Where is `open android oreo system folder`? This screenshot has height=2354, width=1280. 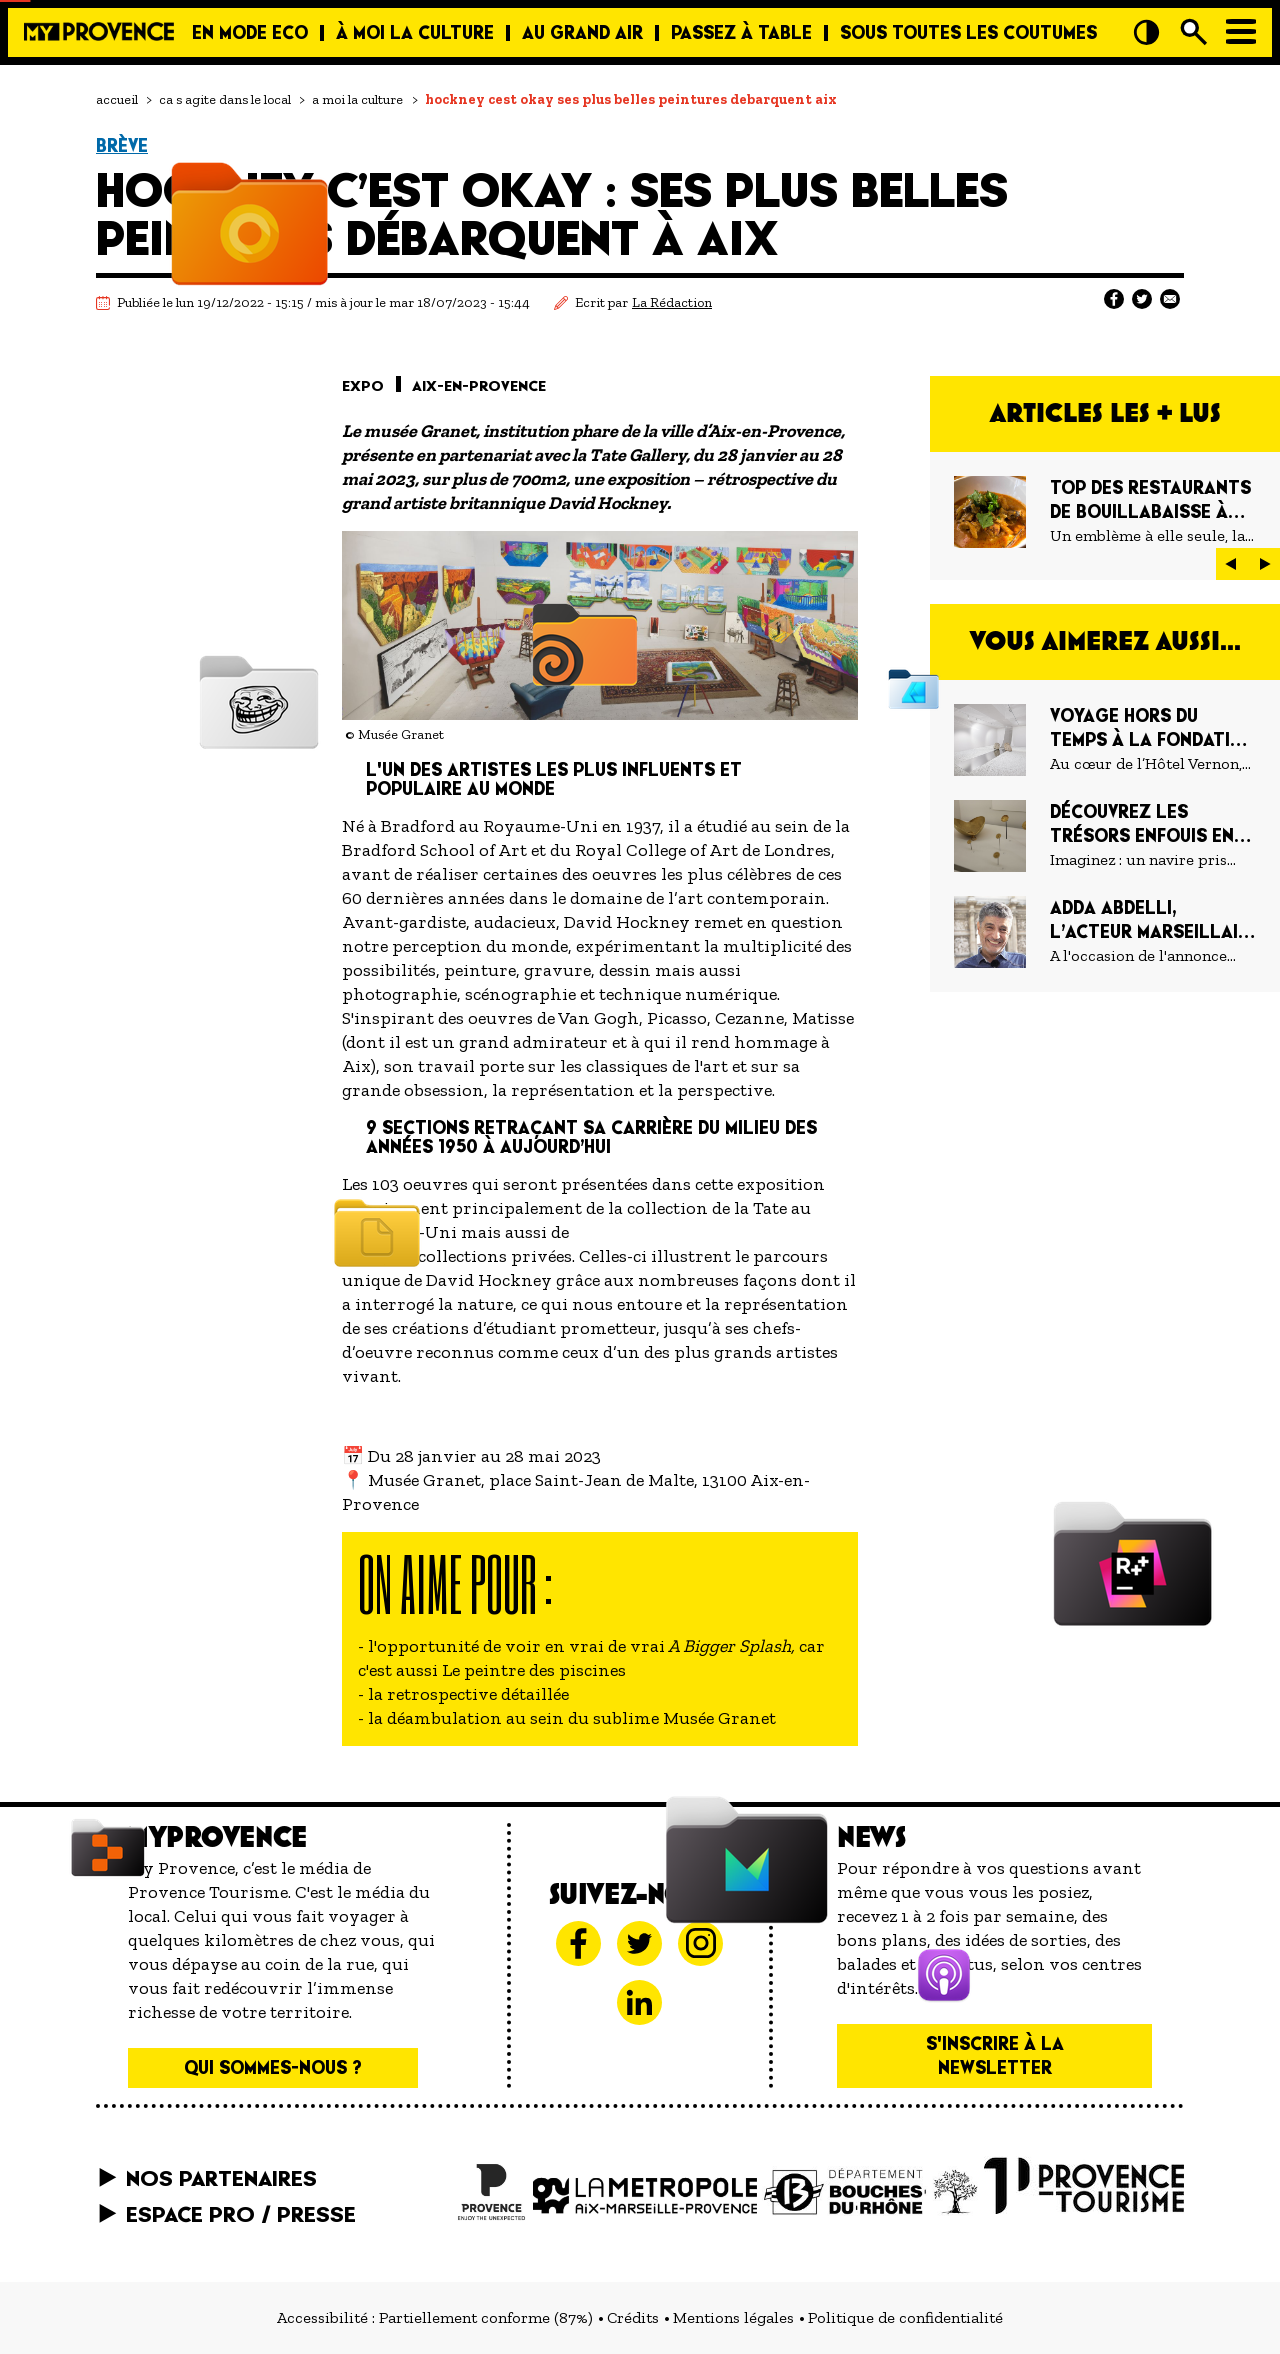
open android oreo system folder is located at coordinates (249, 228).